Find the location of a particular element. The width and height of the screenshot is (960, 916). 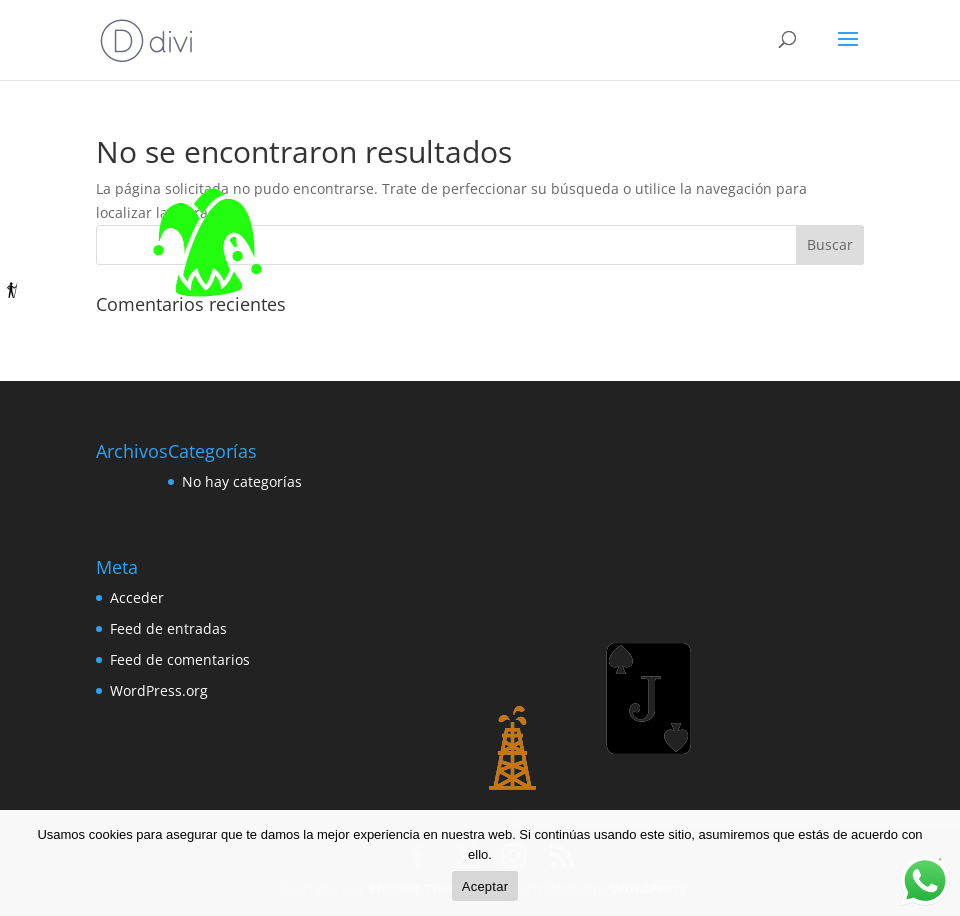

access oil drilling or extraction features is located at coordinates (512, 749).